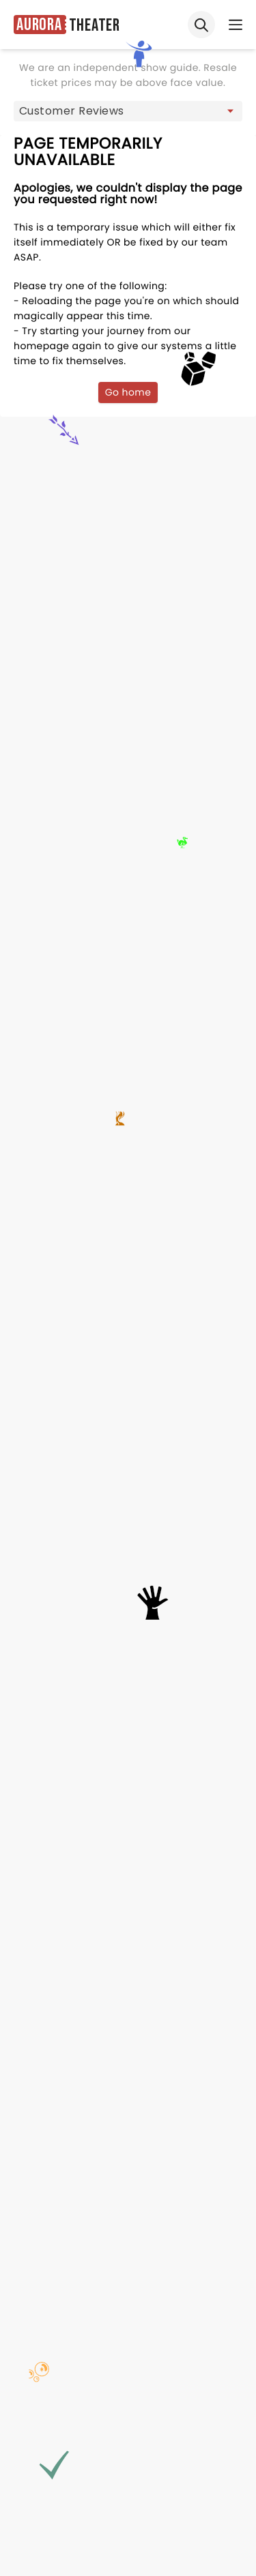 This screenshot has height=2576, width=256. Describe the element at coordinates (63, 430) in the screenshot. I see `indicates a natural or organic navigation path` at that location.